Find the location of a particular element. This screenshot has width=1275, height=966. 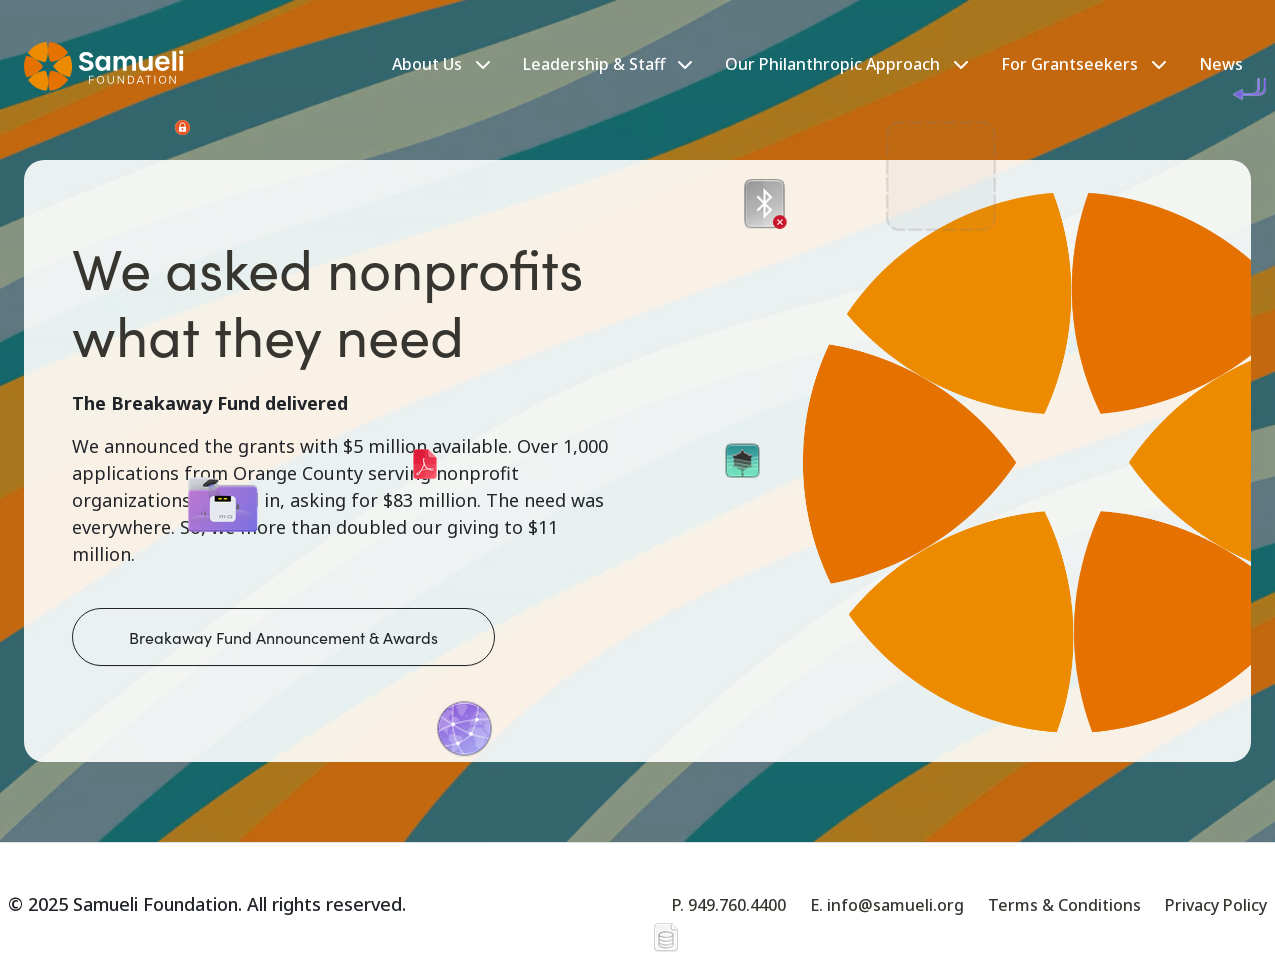

launch the GNOME Mines puzzle game is located at coordinates (742, 460).